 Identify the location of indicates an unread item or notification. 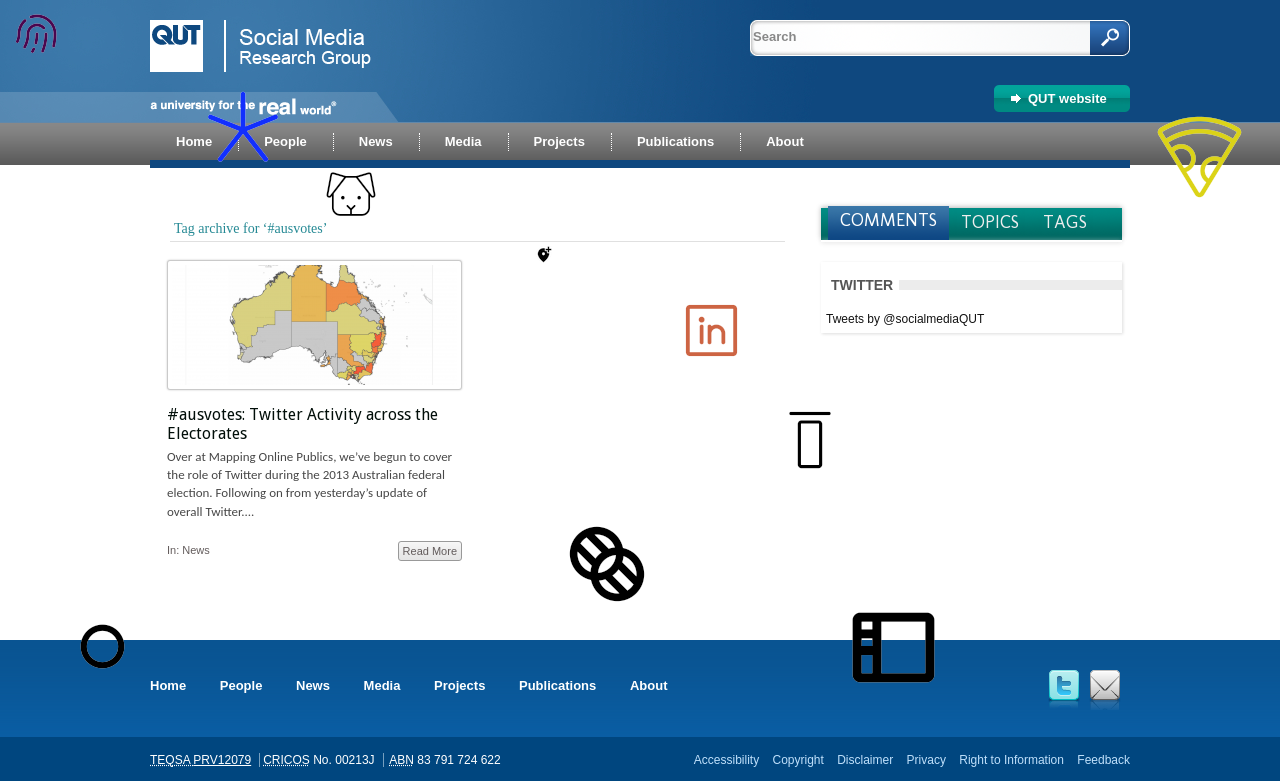
(102, 646).